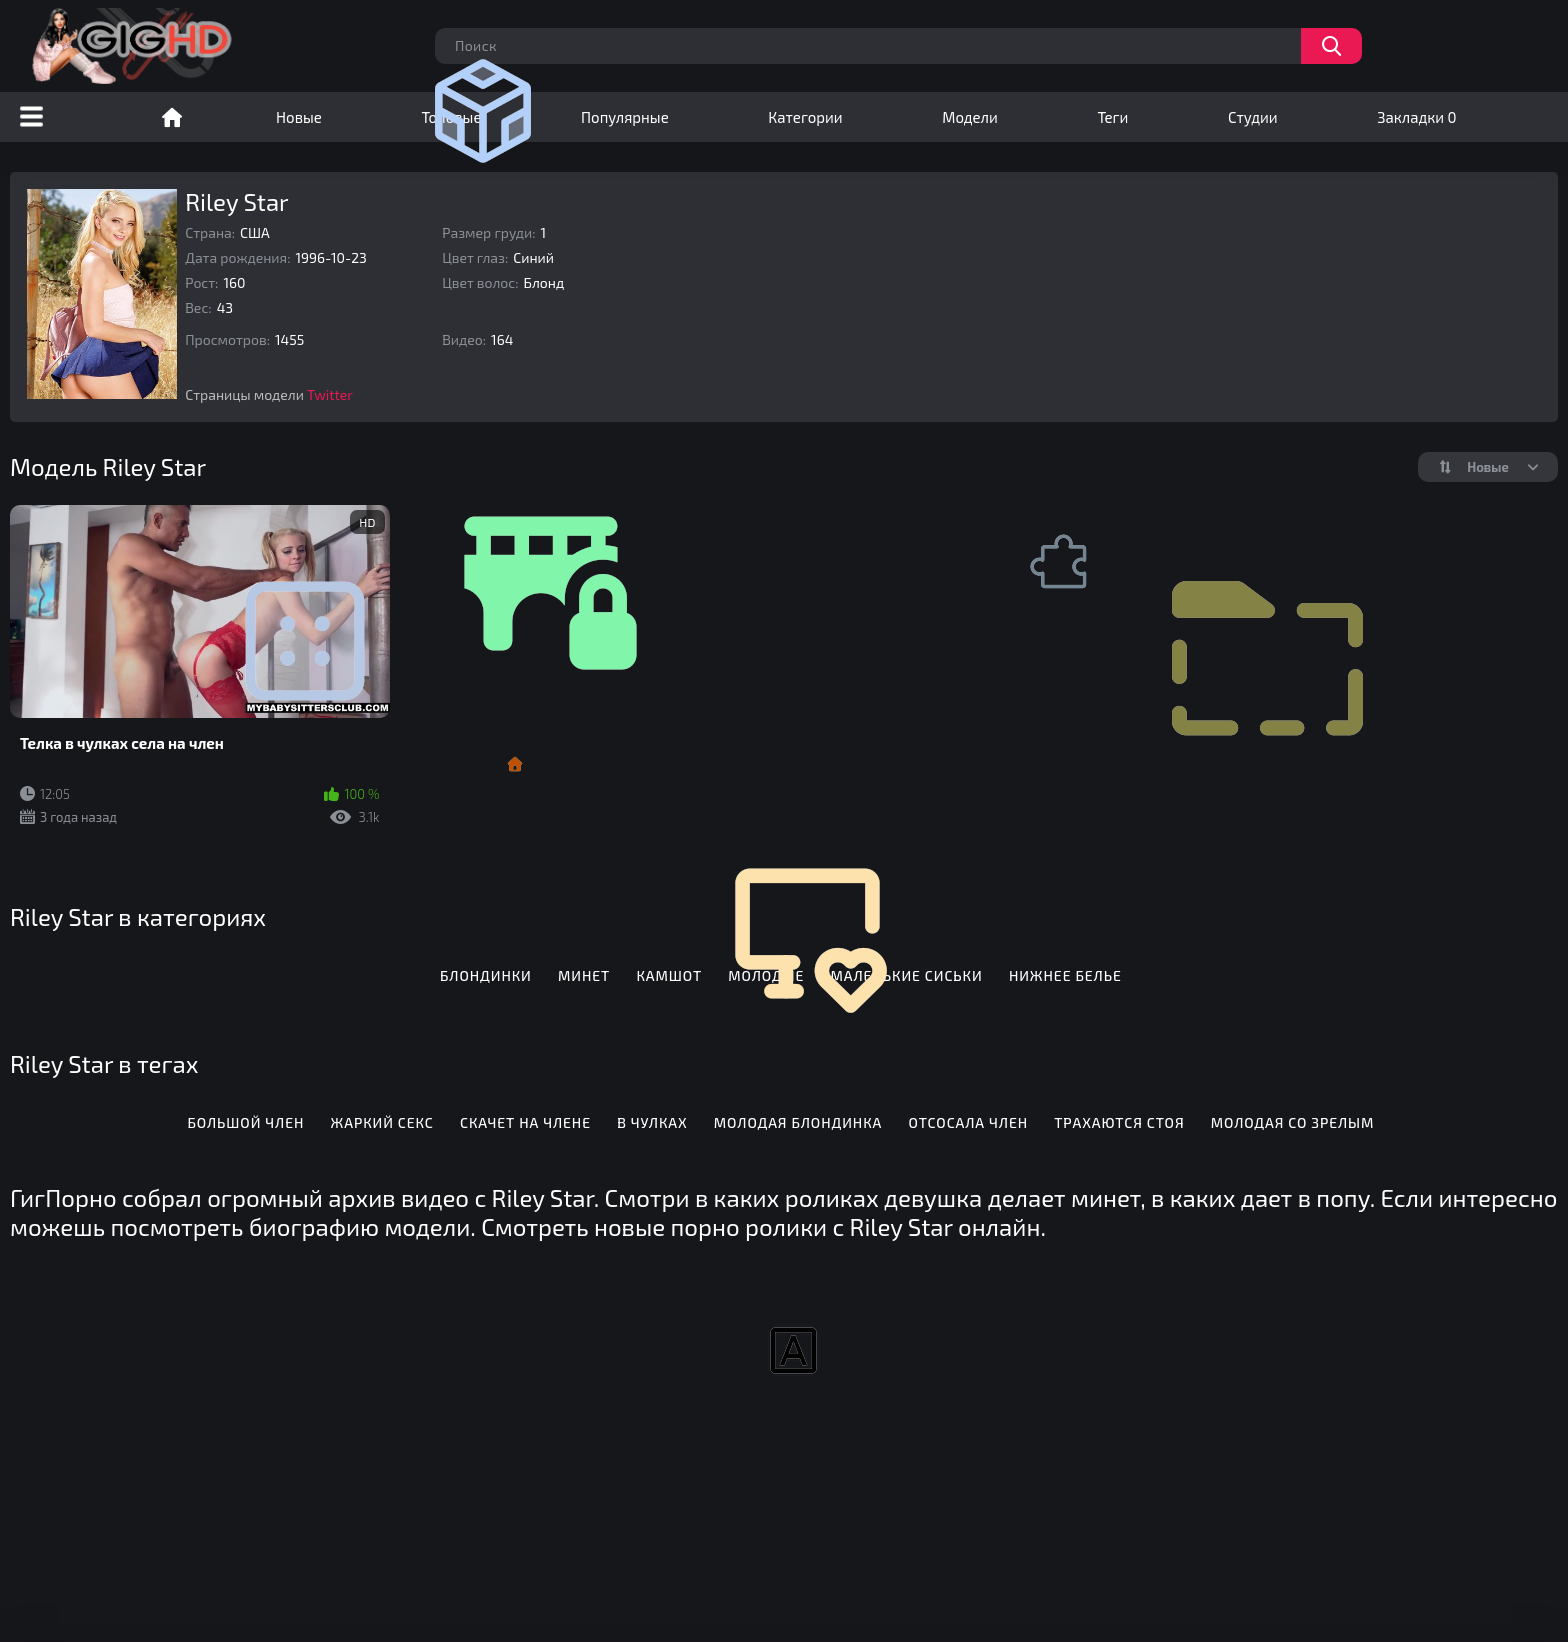 This screenshot has width=1568, height=1642. What do you see at coordinates (550, 583) in the screenshot?
I see `indicates a locked or secured bridge crossing` at bounding box center [550, 583].